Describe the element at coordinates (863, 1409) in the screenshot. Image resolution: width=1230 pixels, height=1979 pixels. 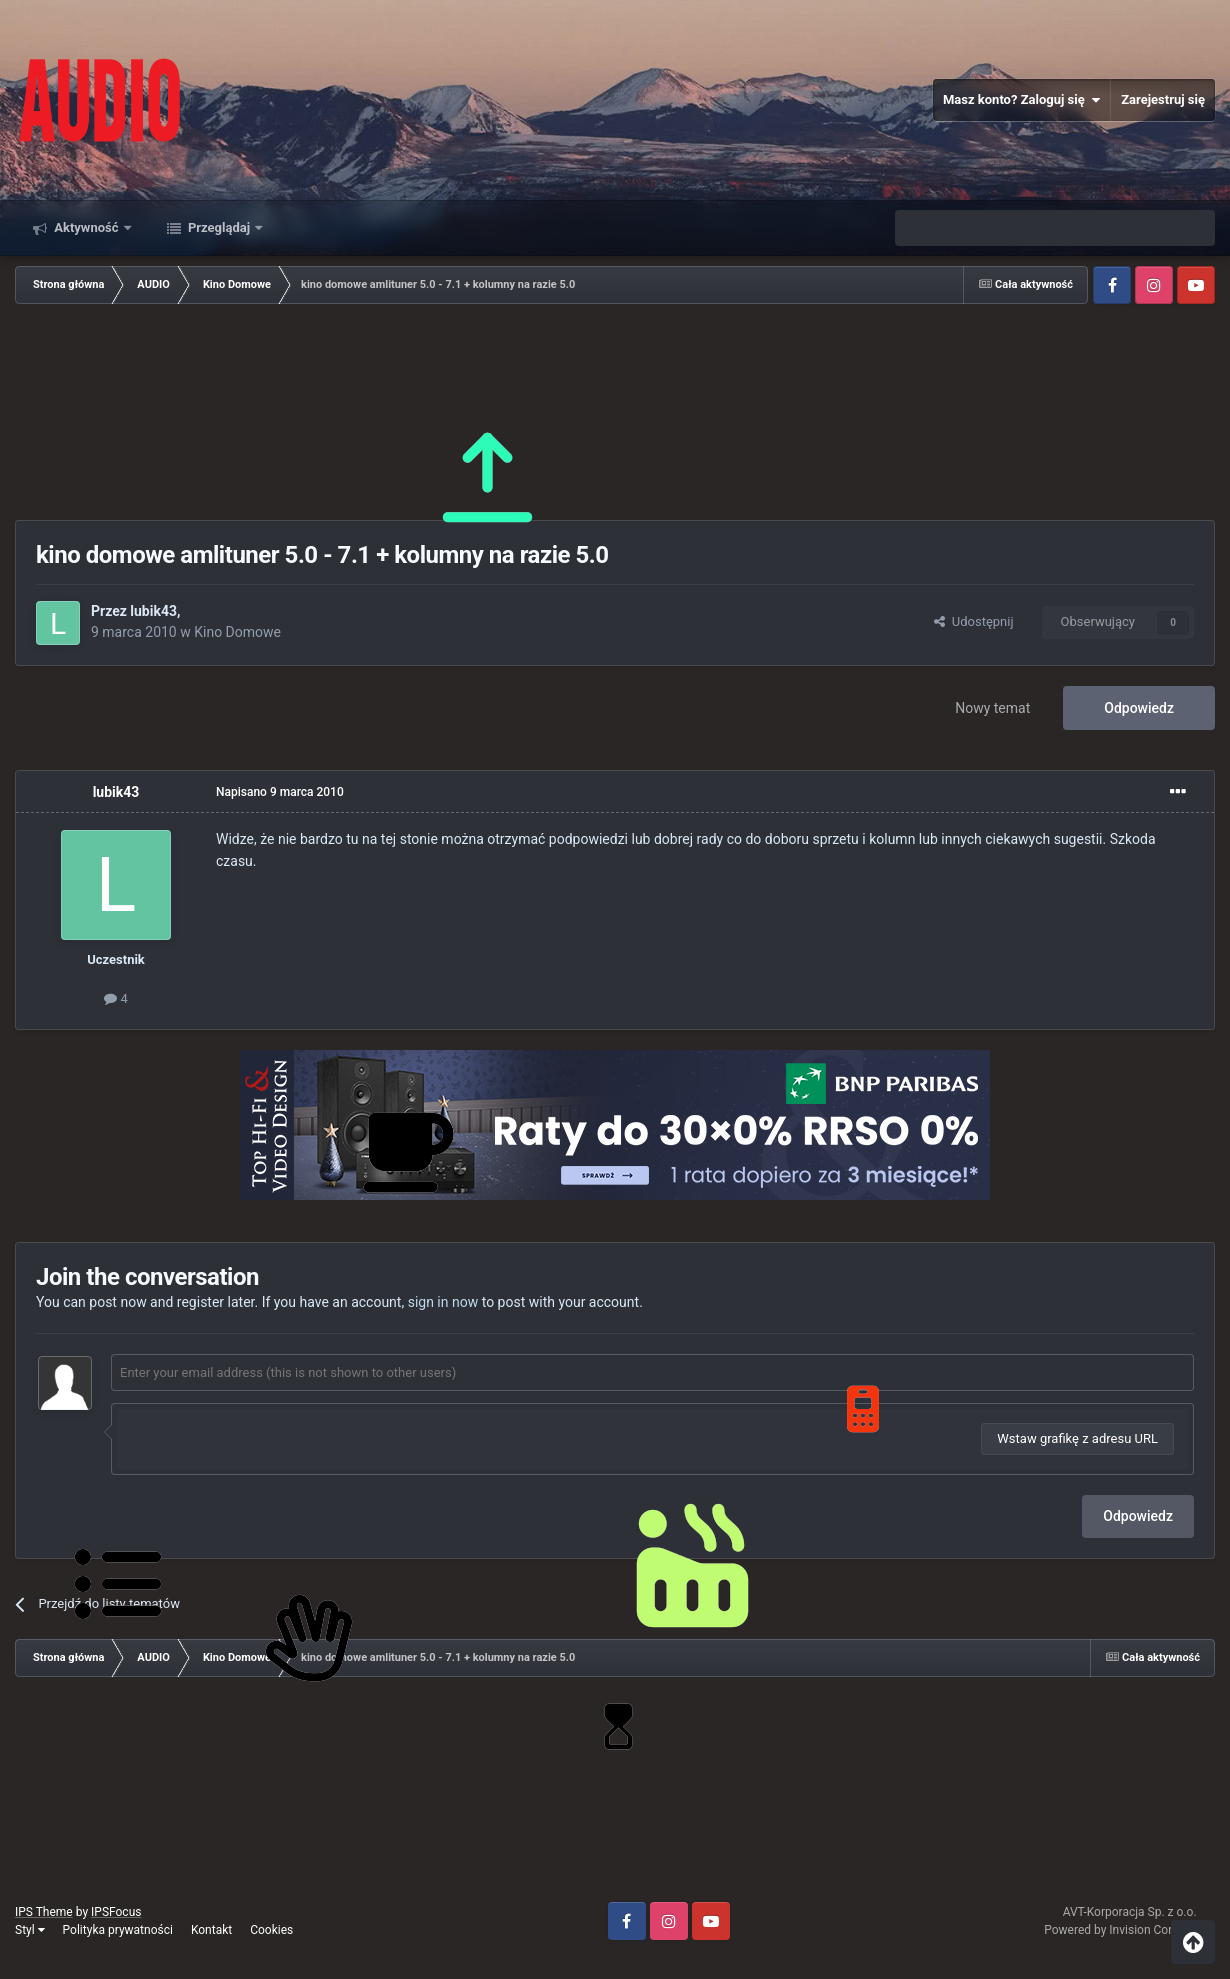
I see `call using a classic mobile phone` at that location.